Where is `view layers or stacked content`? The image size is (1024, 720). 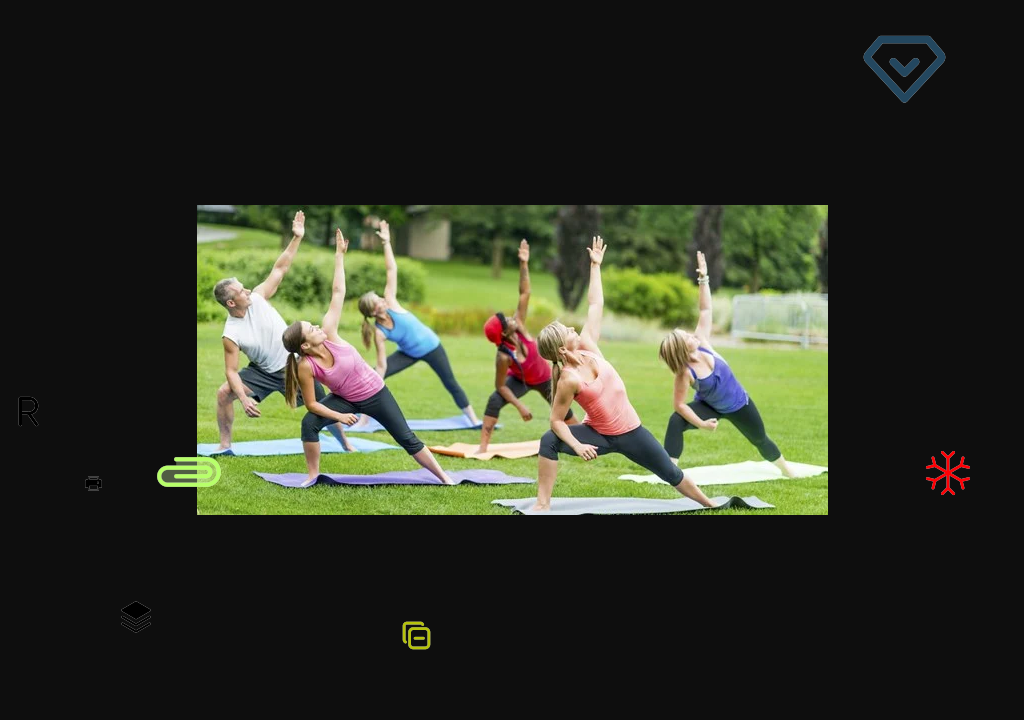 view layers or stacked content is located at coordinates (136, 617).